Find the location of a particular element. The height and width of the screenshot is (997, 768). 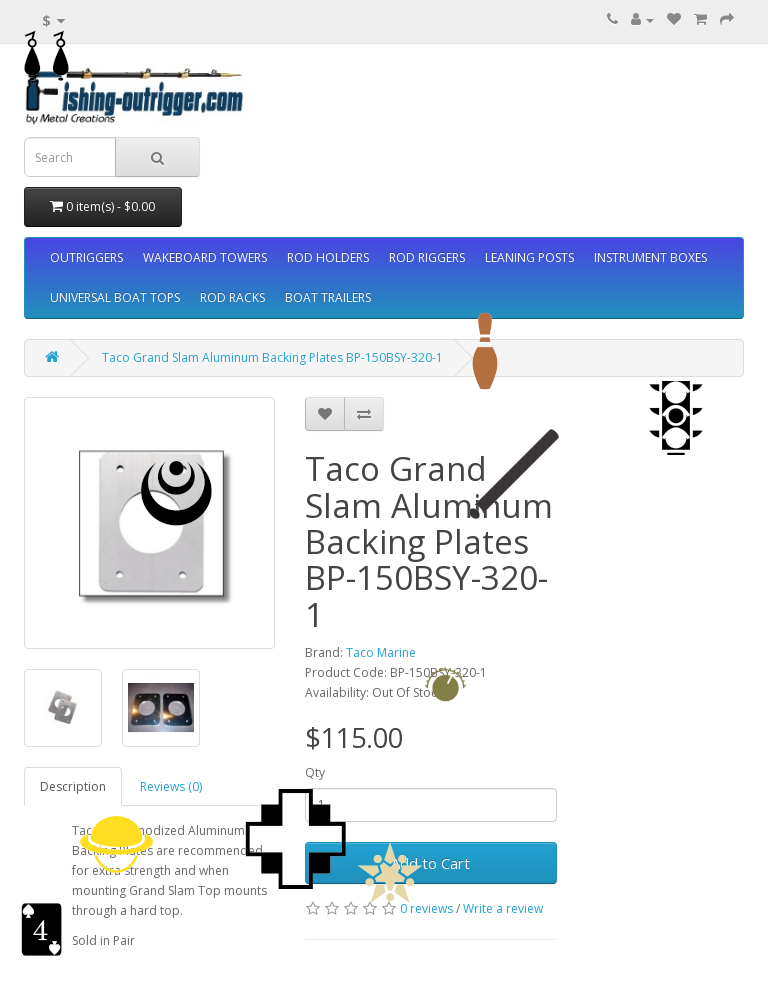

place a straight pipe segment is located at coordinates (514, 474).